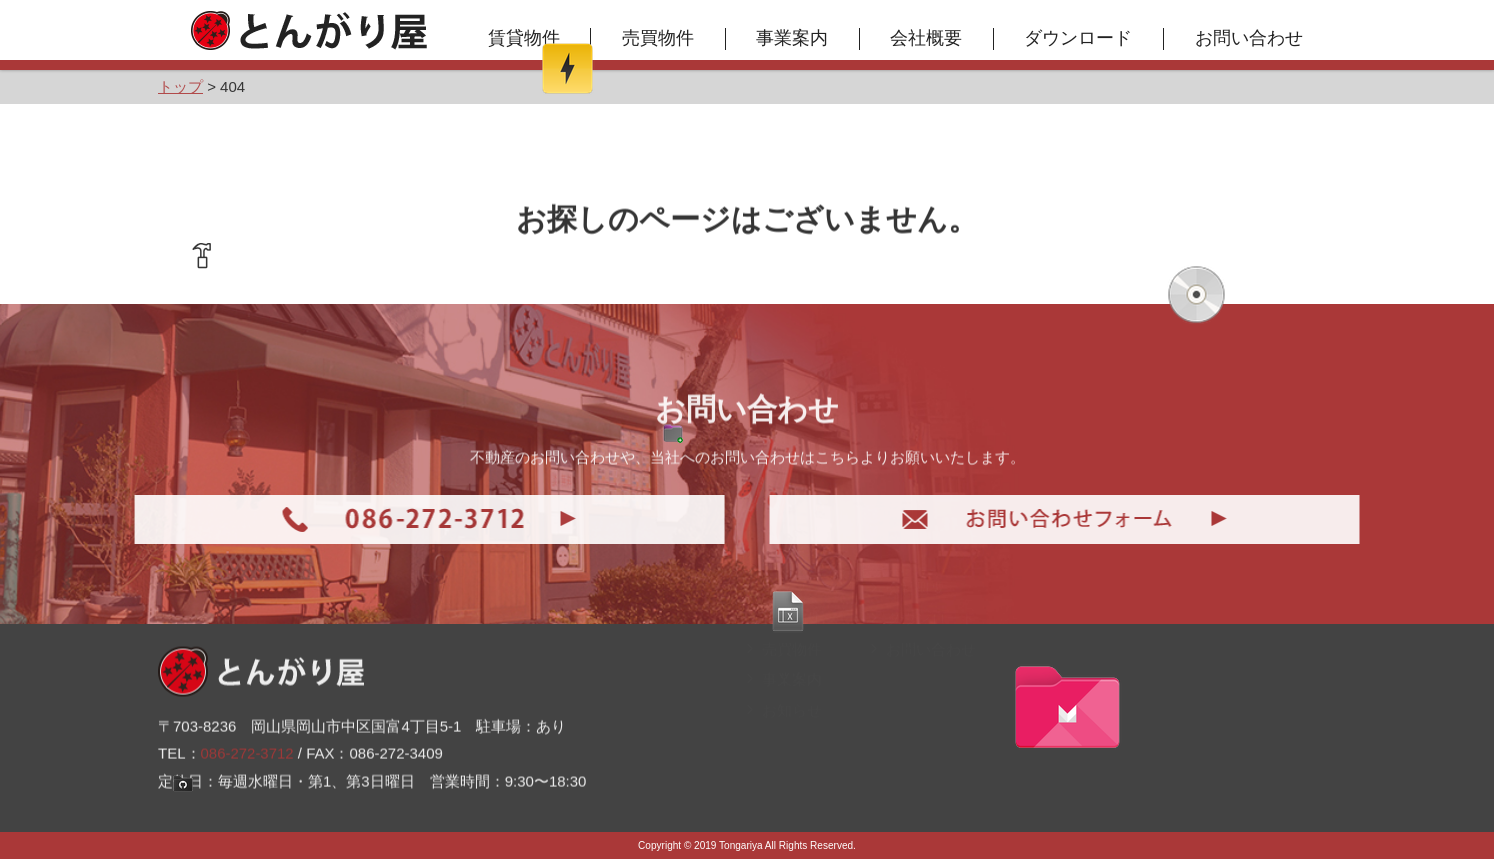 This screenshot has height=859, width=1494. I want to click on open power management settings, so click(567, 68).